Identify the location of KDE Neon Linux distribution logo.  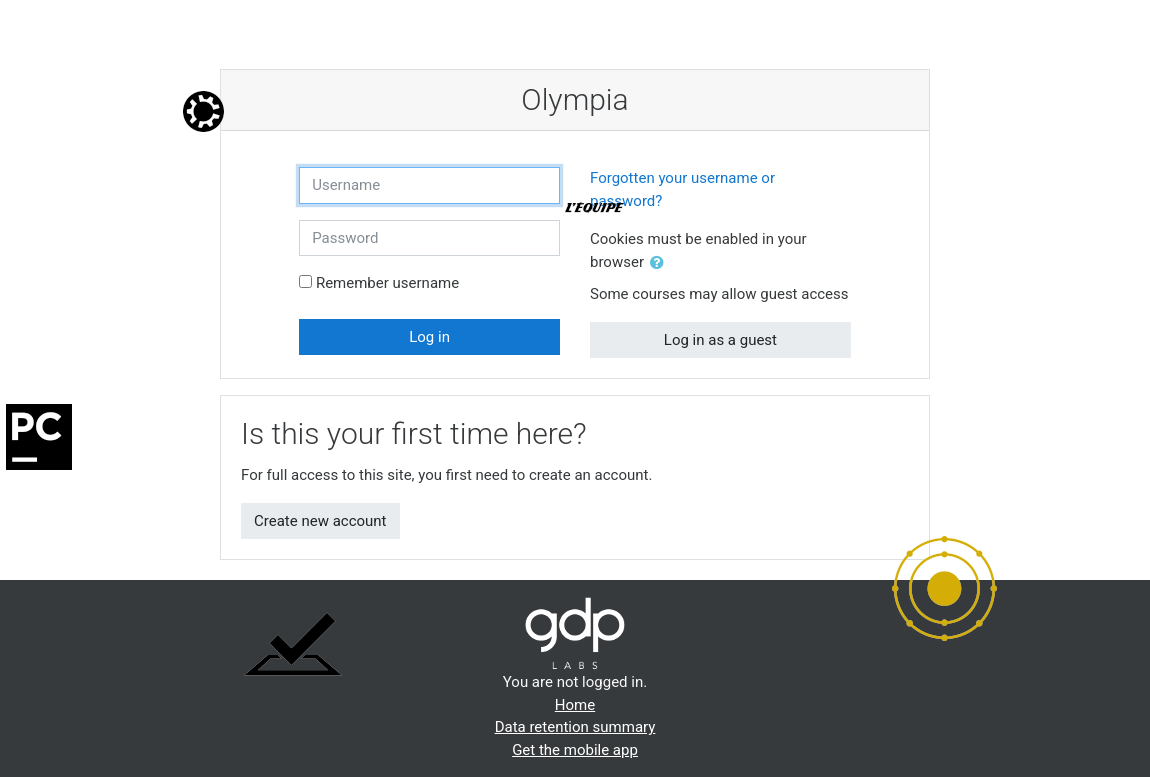
(944, 588).